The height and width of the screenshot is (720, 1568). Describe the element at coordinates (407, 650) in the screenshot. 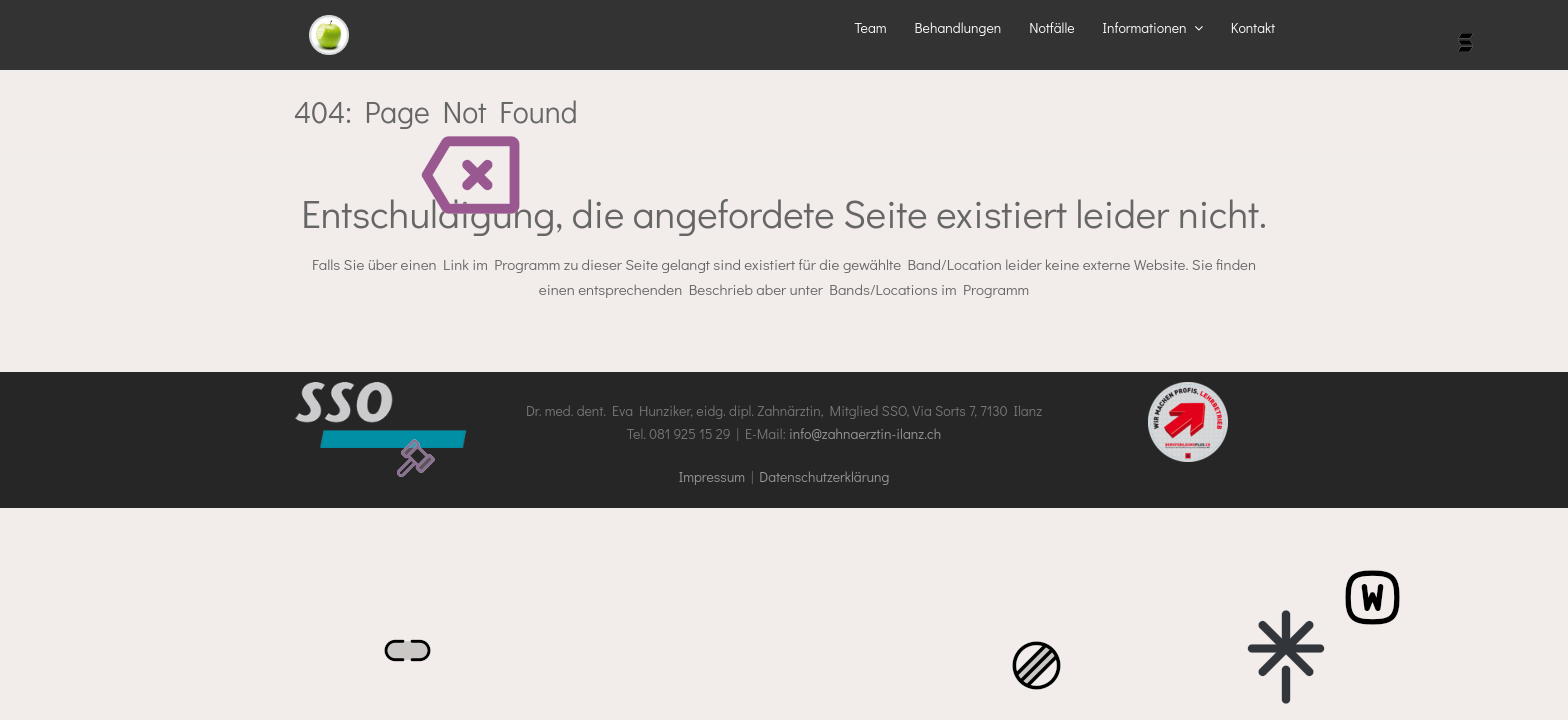

I see `unlink or disconnect a shared resource` at that location.